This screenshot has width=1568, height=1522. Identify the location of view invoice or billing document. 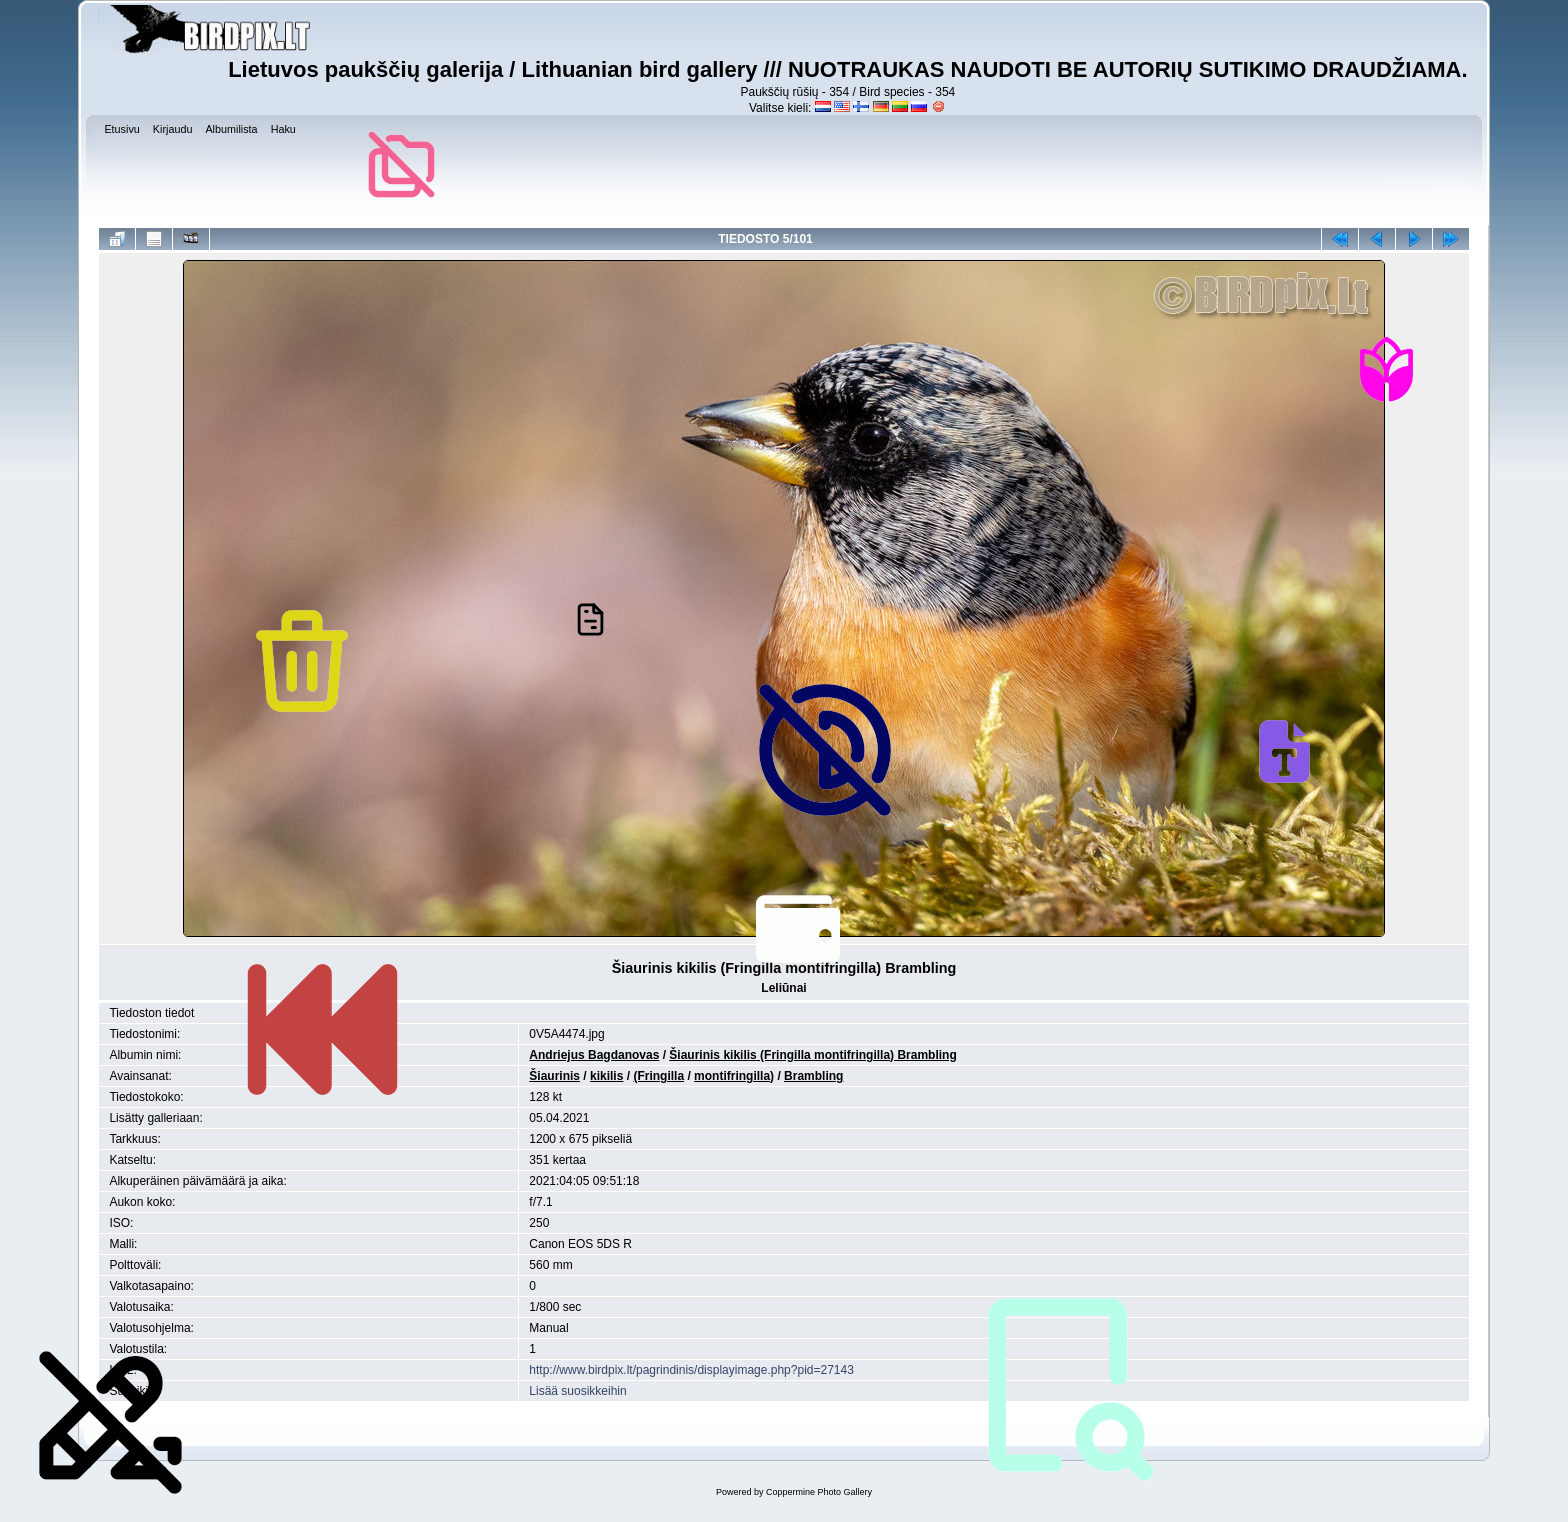
(590, 619).